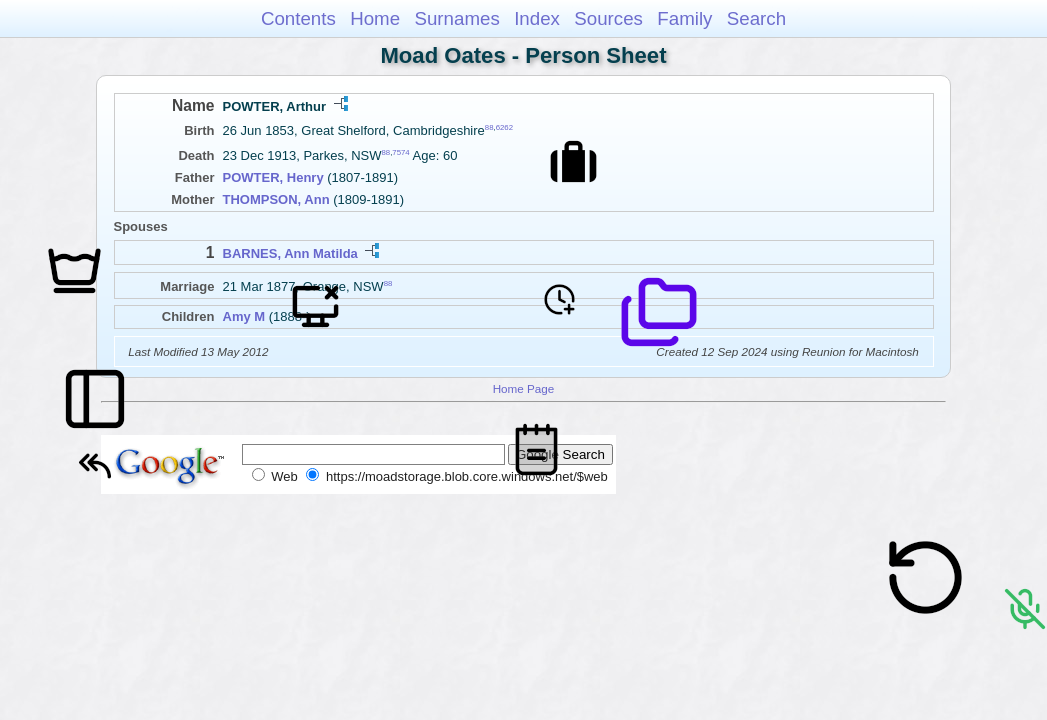 This screenshot has width=1047, height=720. What do you see at coordinates (573, 161) in the screenshot?
I see `access work or business documents` at bounding box center [573, 161].